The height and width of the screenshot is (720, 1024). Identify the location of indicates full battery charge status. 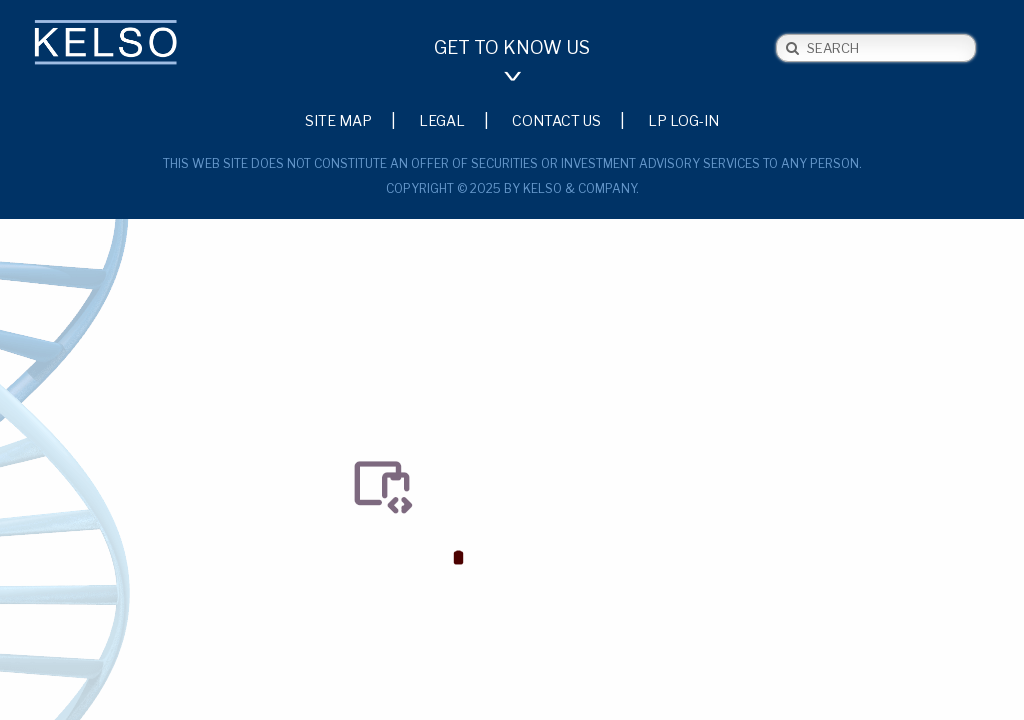
(458, 557).